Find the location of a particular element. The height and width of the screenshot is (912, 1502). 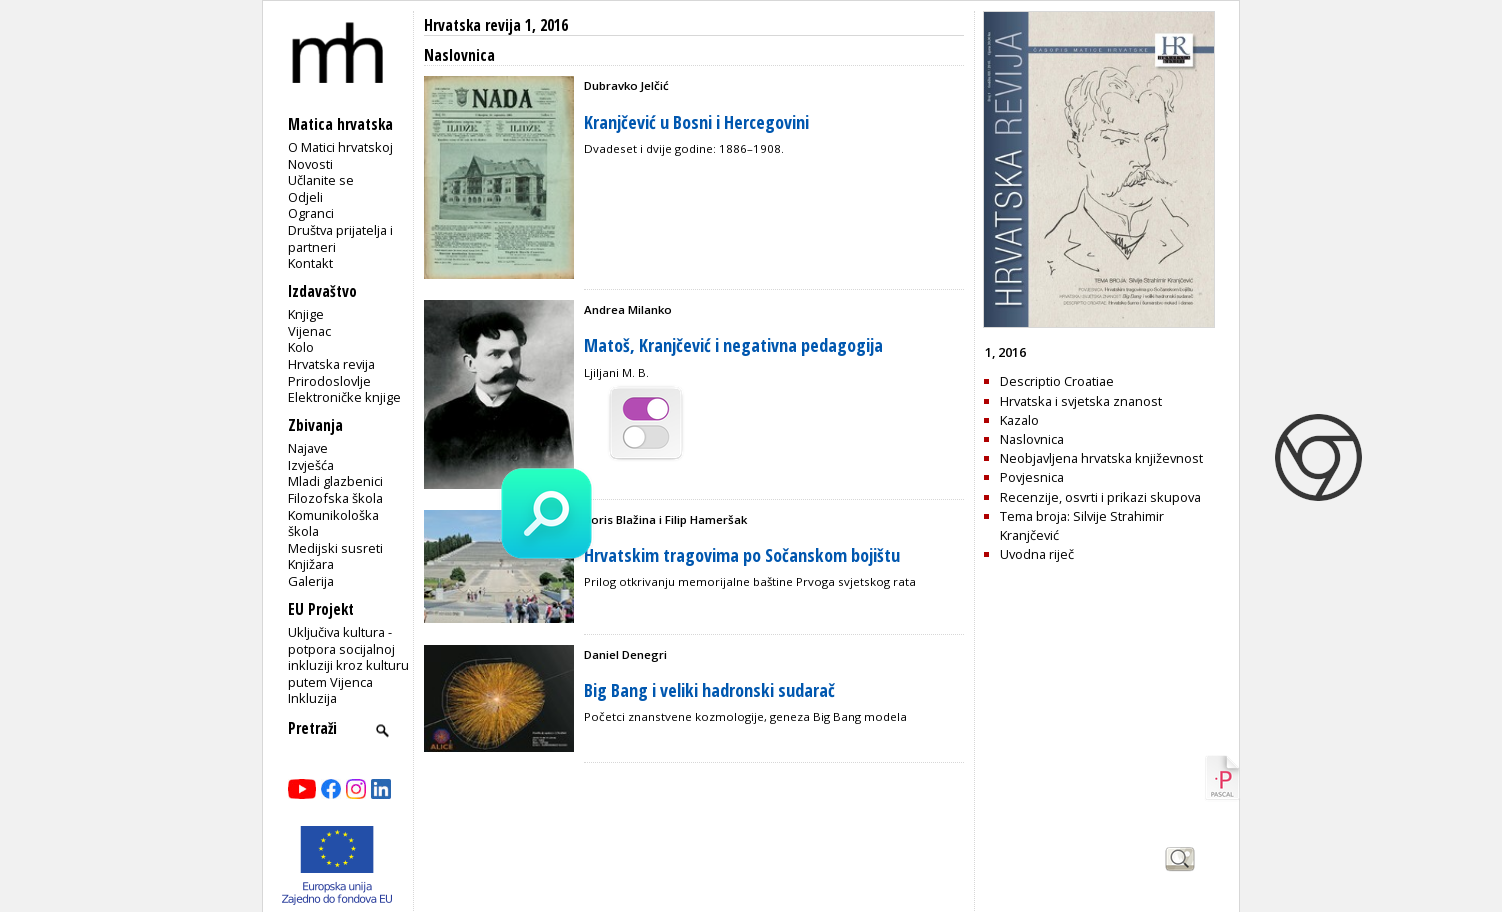

open the photo viewer application is located at coordinates (1180, 859).